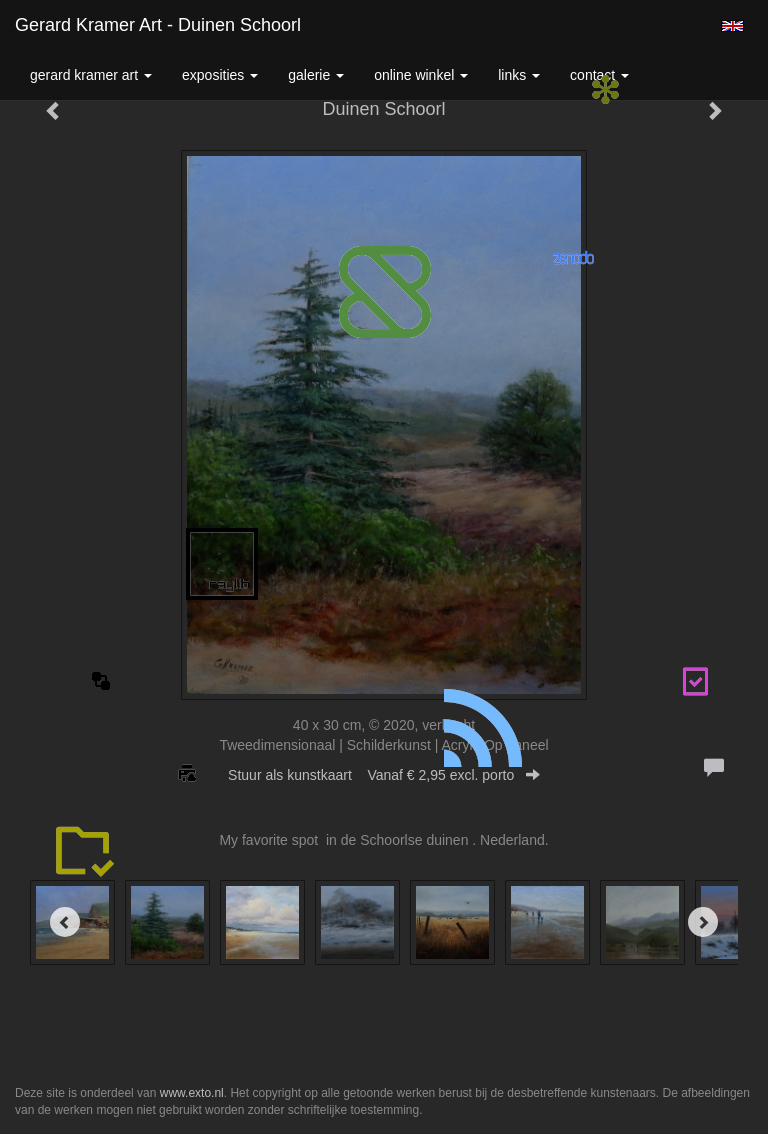 Image resolution: width=768 pixels, height=1134 pixels. I want to click on folder successfully verified or approved, so click(82, 850).